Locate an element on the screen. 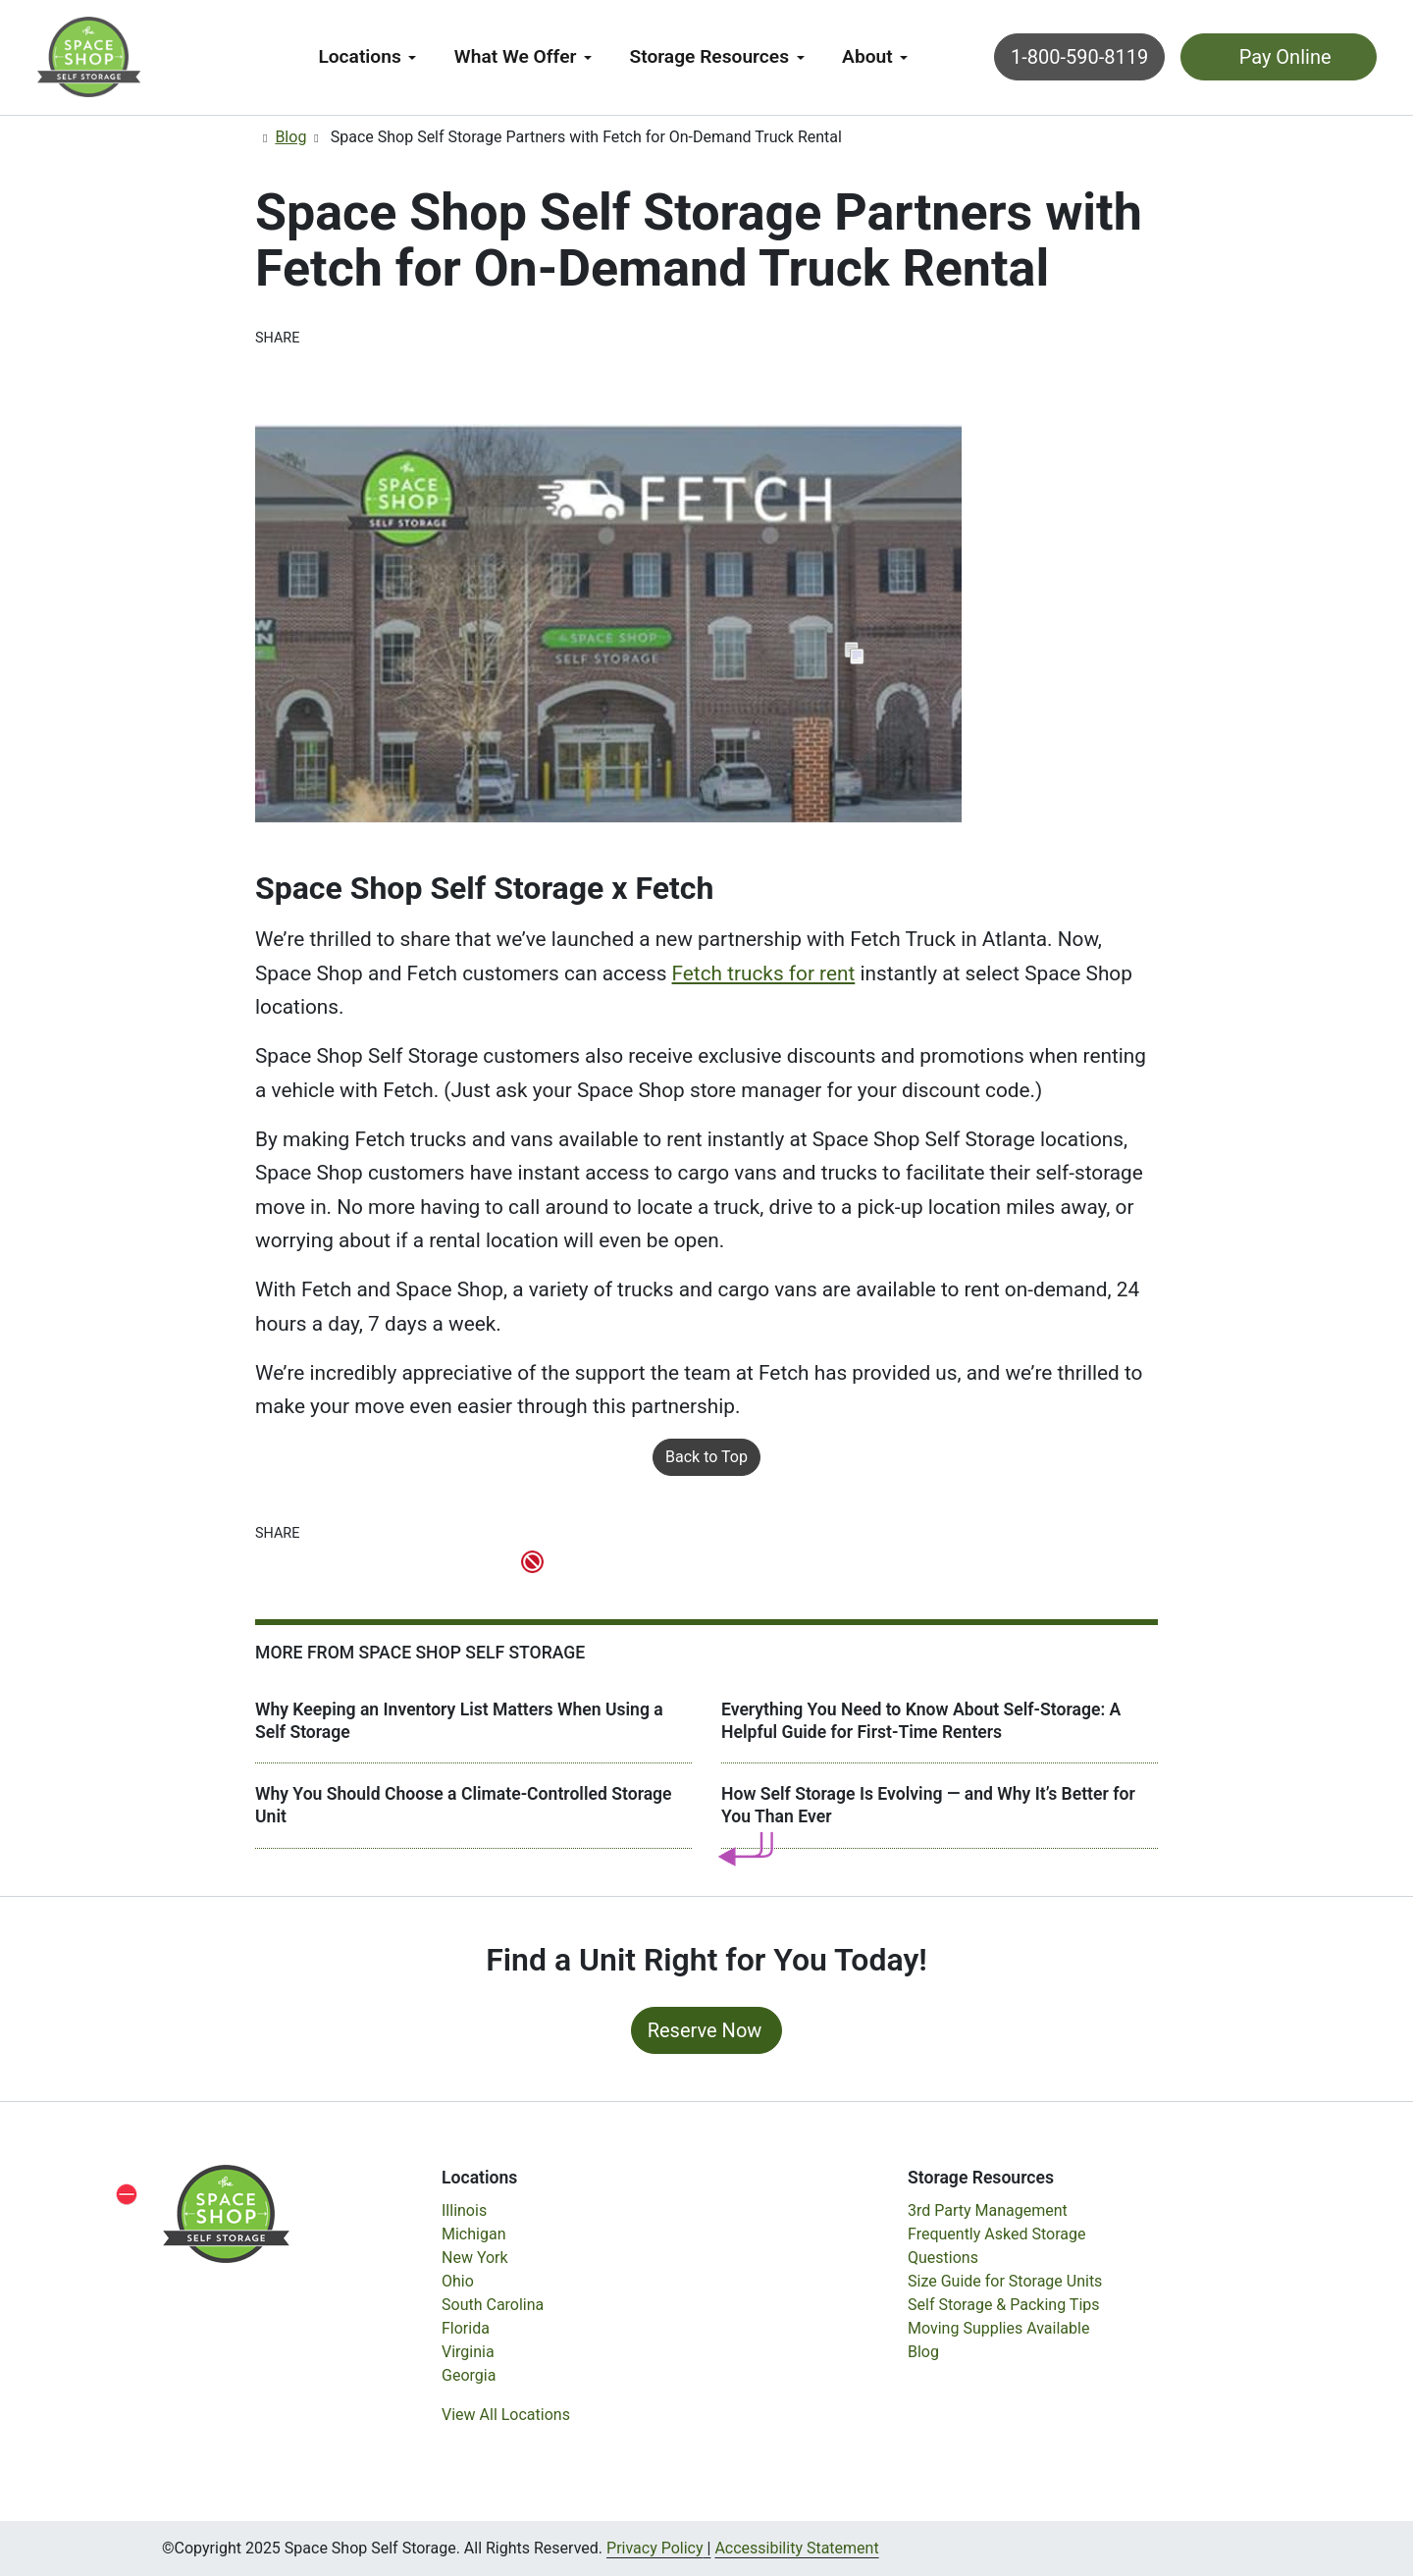  copy selected content to clipboard is located at coordinates (854, 653).